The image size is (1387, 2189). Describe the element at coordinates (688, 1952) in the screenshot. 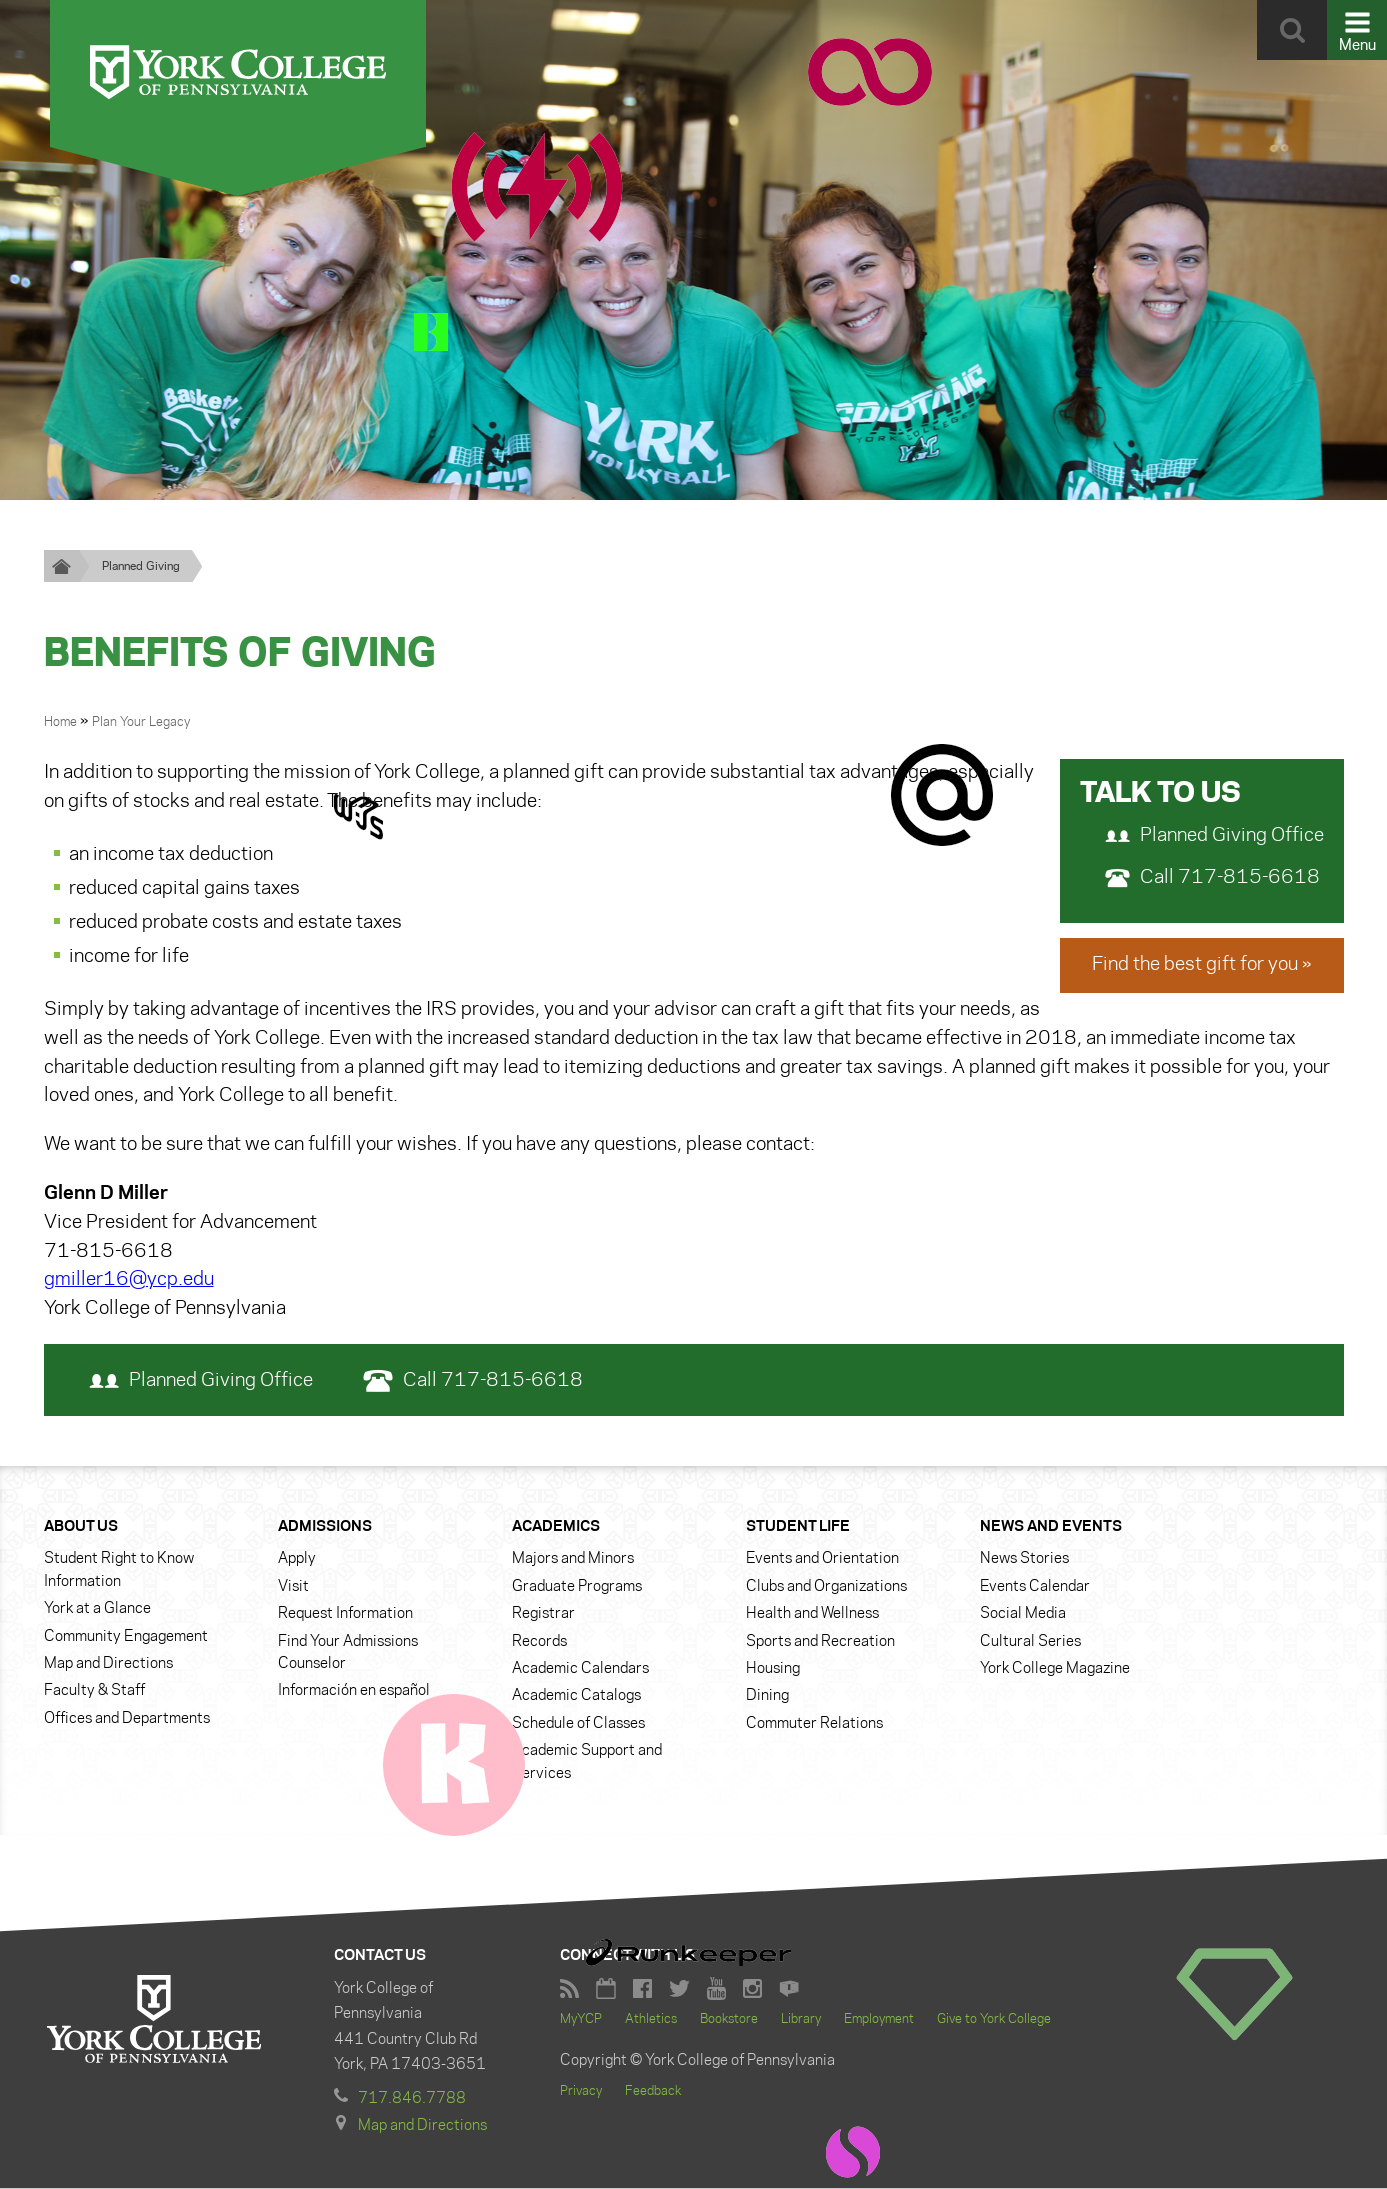

I see `open the Runkeeper fitness tracking app` at that location.